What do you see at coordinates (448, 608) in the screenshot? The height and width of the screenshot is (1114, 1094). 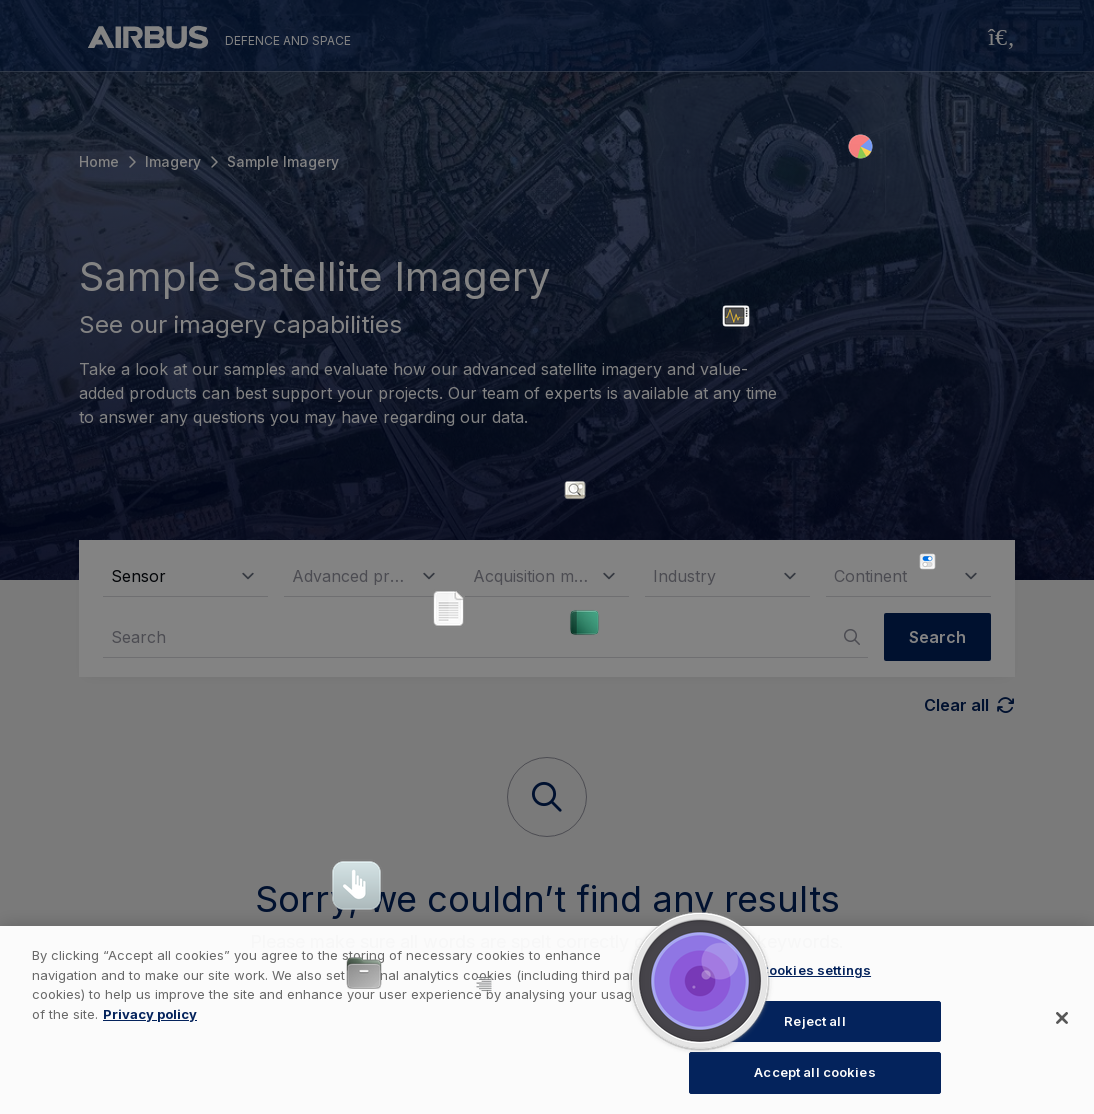 I see `open a text document` at bounding box center [448, 608].